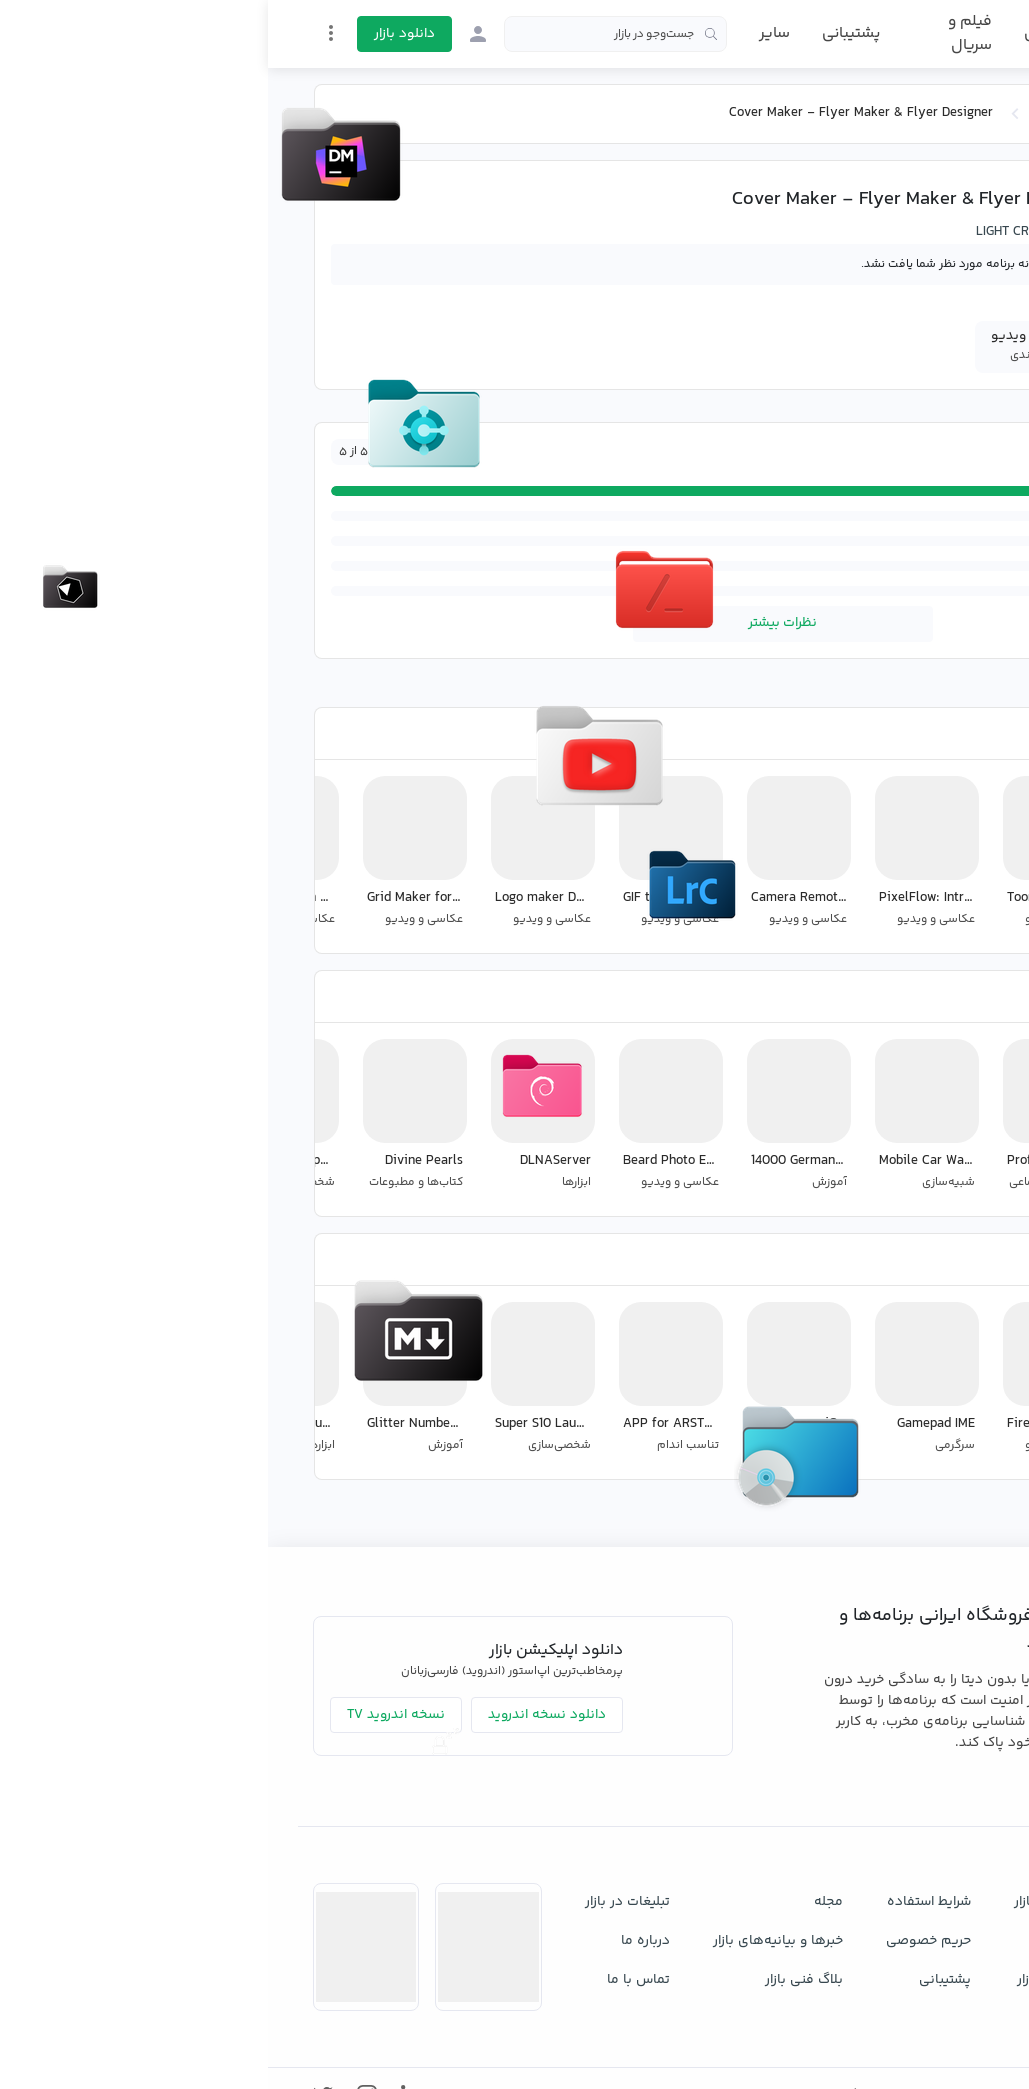  Describe the element at coordinates (70, 588) in the screenshot. I see `open crystal or gem-related files folder` at that location.